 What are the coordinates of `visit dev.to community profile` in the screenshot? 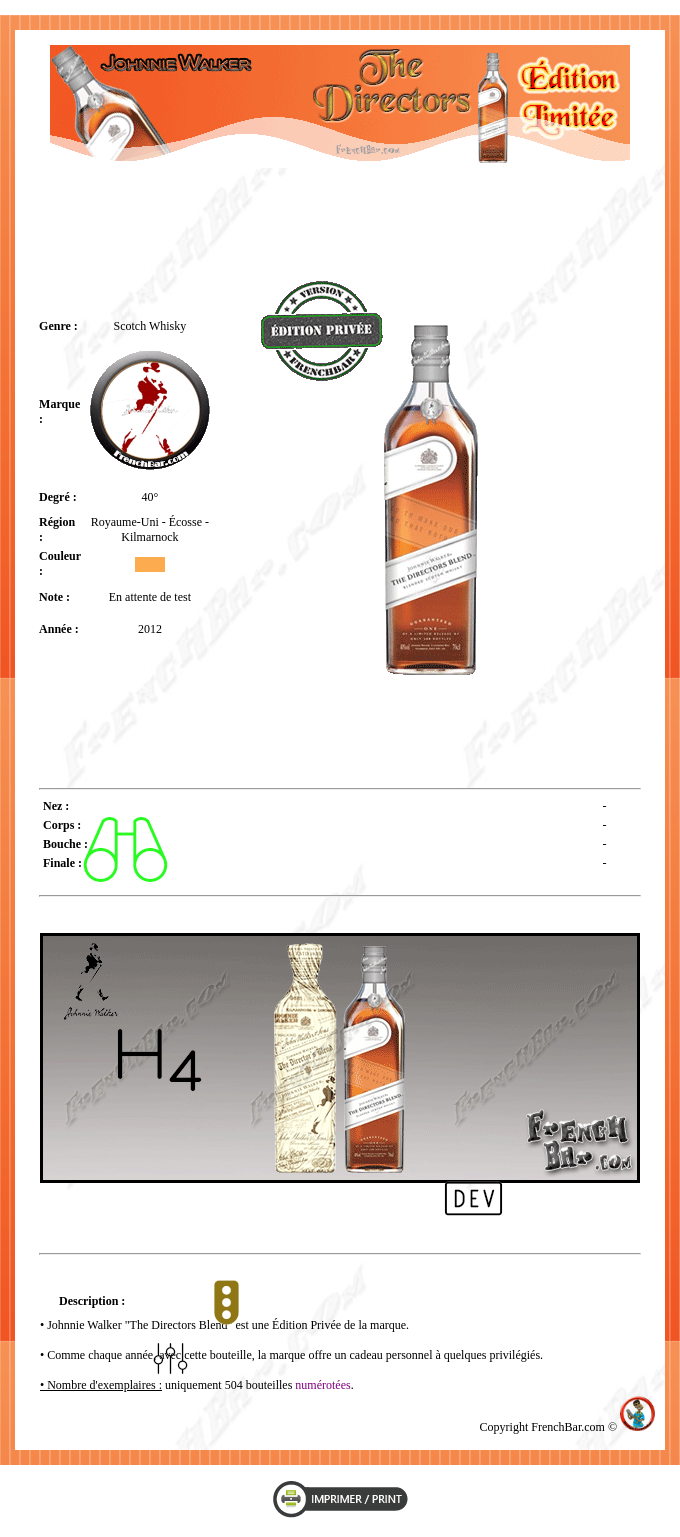 It's located at (473, 1198).